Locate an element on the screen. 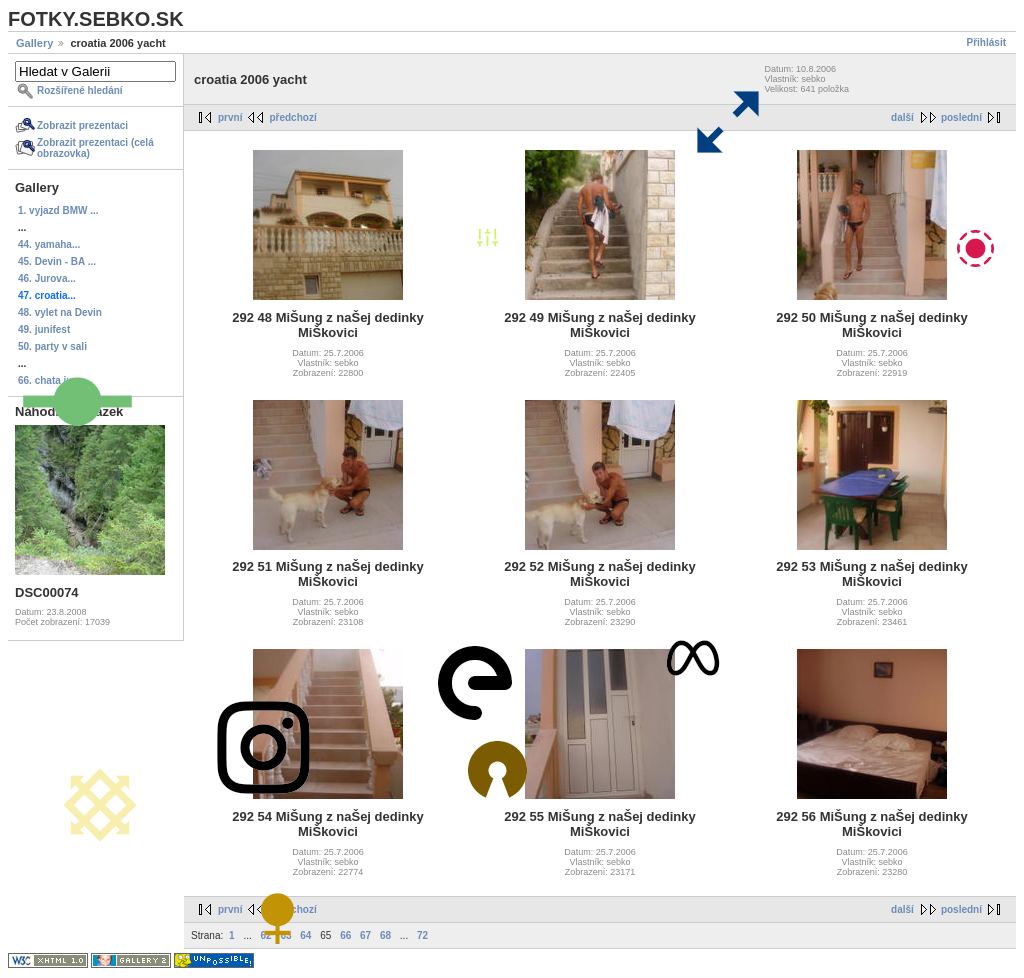 The image size is (1024, 978). view commit details in version control is located at coordinates (77, 401).